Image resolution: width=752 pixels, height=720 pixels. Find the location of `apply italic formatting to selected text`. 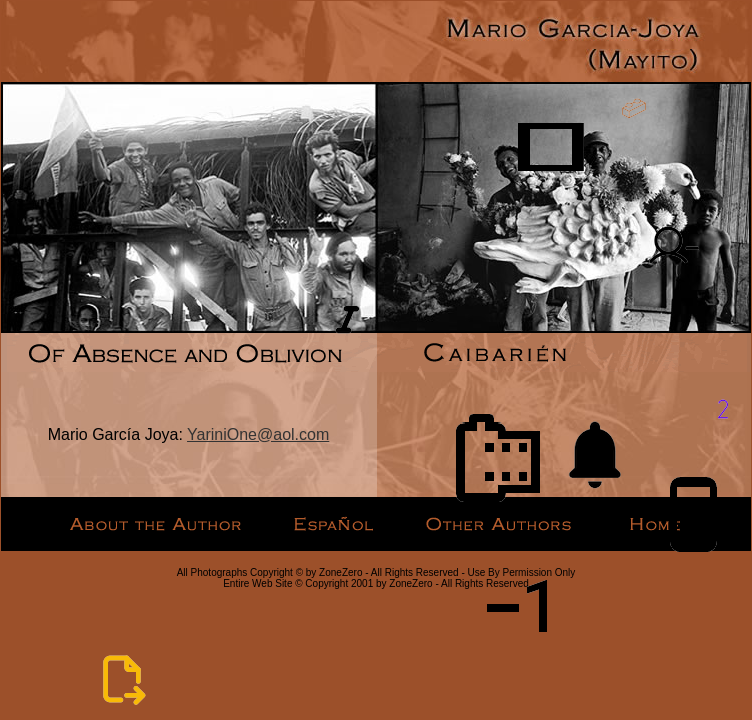

apply italic formatting to selected text is located at coordinates (347, 321).